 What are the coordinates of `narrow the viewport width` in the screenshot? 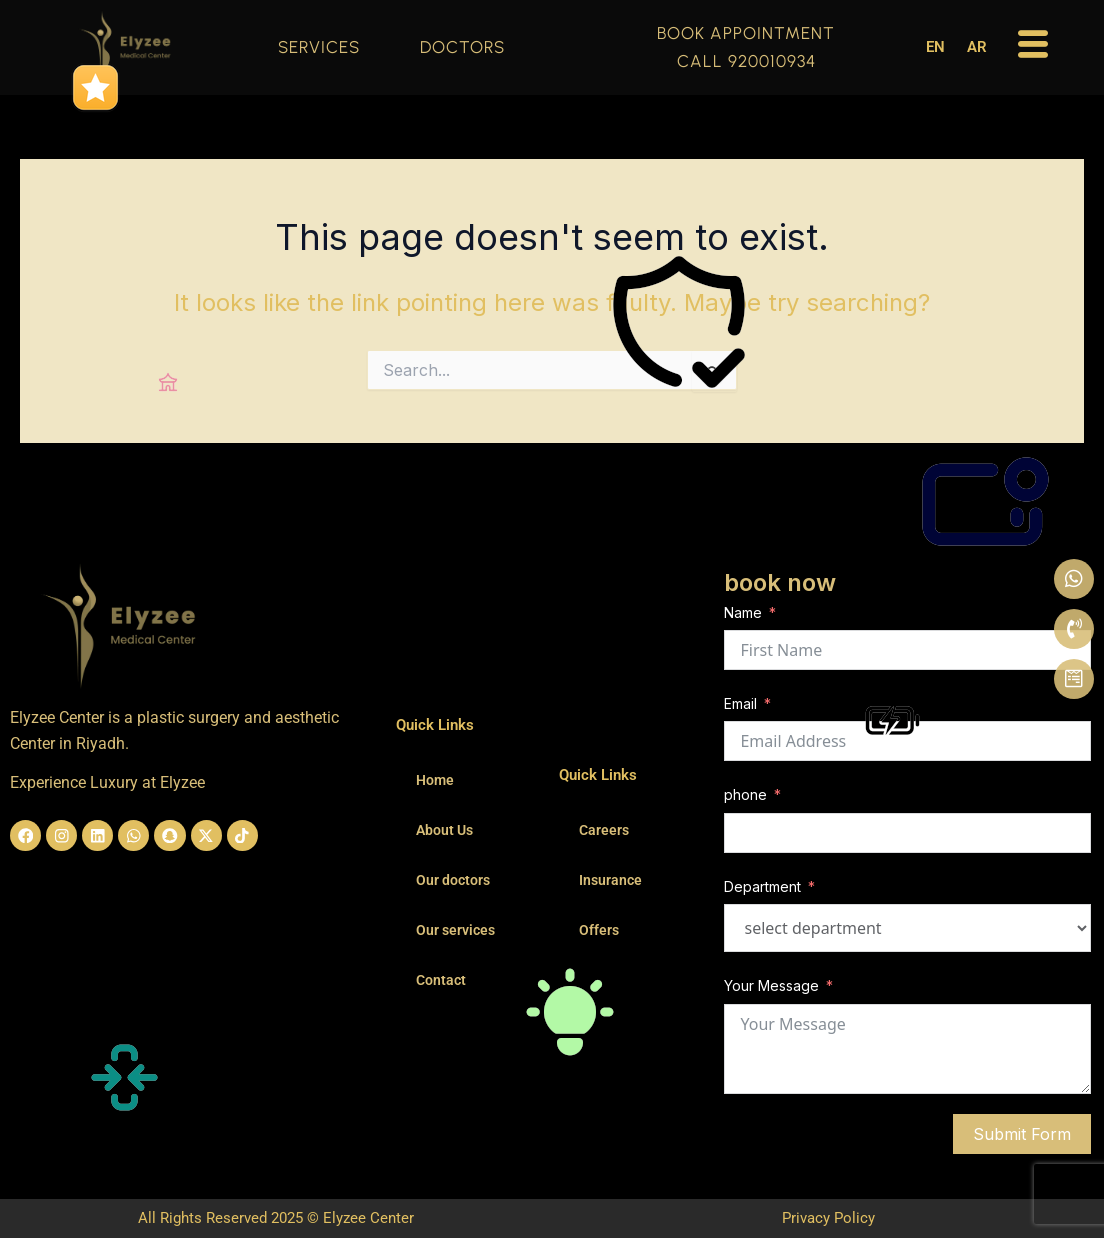 It's located at (124, 1077).